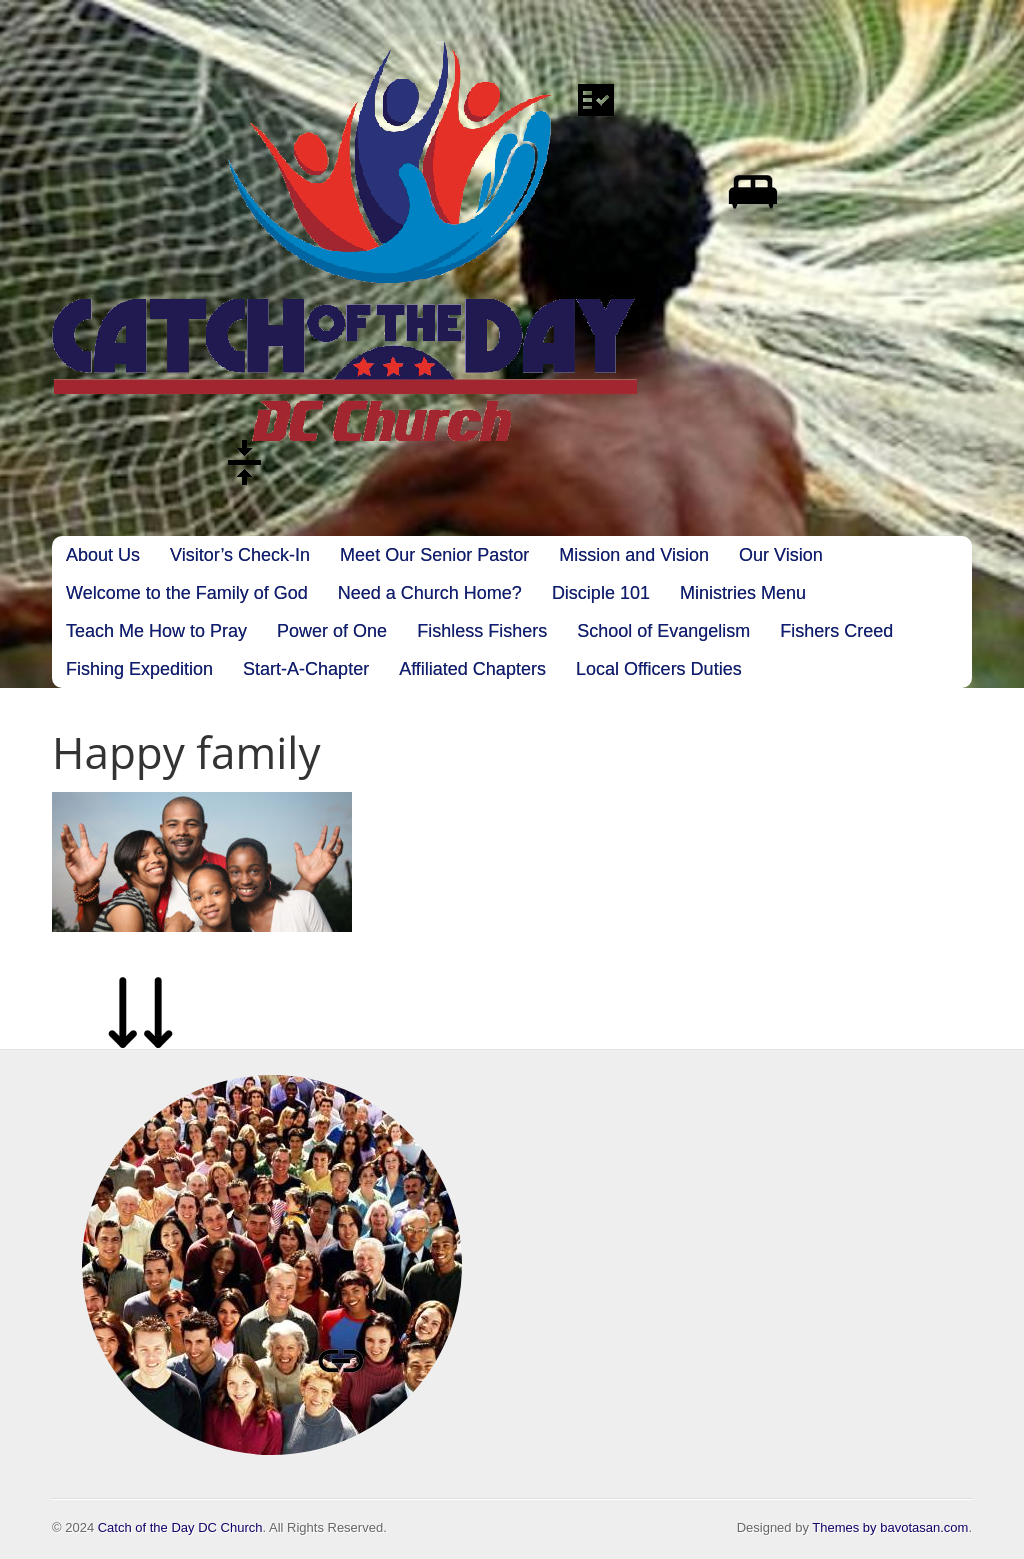  Describe the element at coordinates (753, 192) in the screenshot. I see `view hotel room or accommodation options` at that location.